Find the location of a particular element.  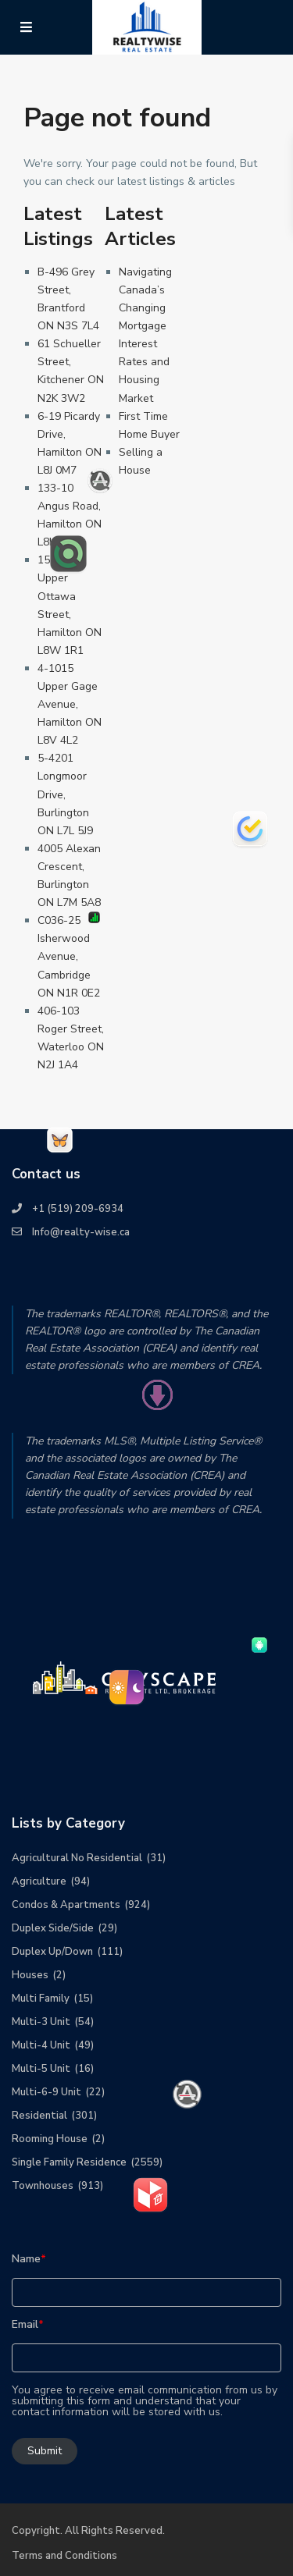

open dynamic wallpaper settings is located at coordinates (127, 1687).